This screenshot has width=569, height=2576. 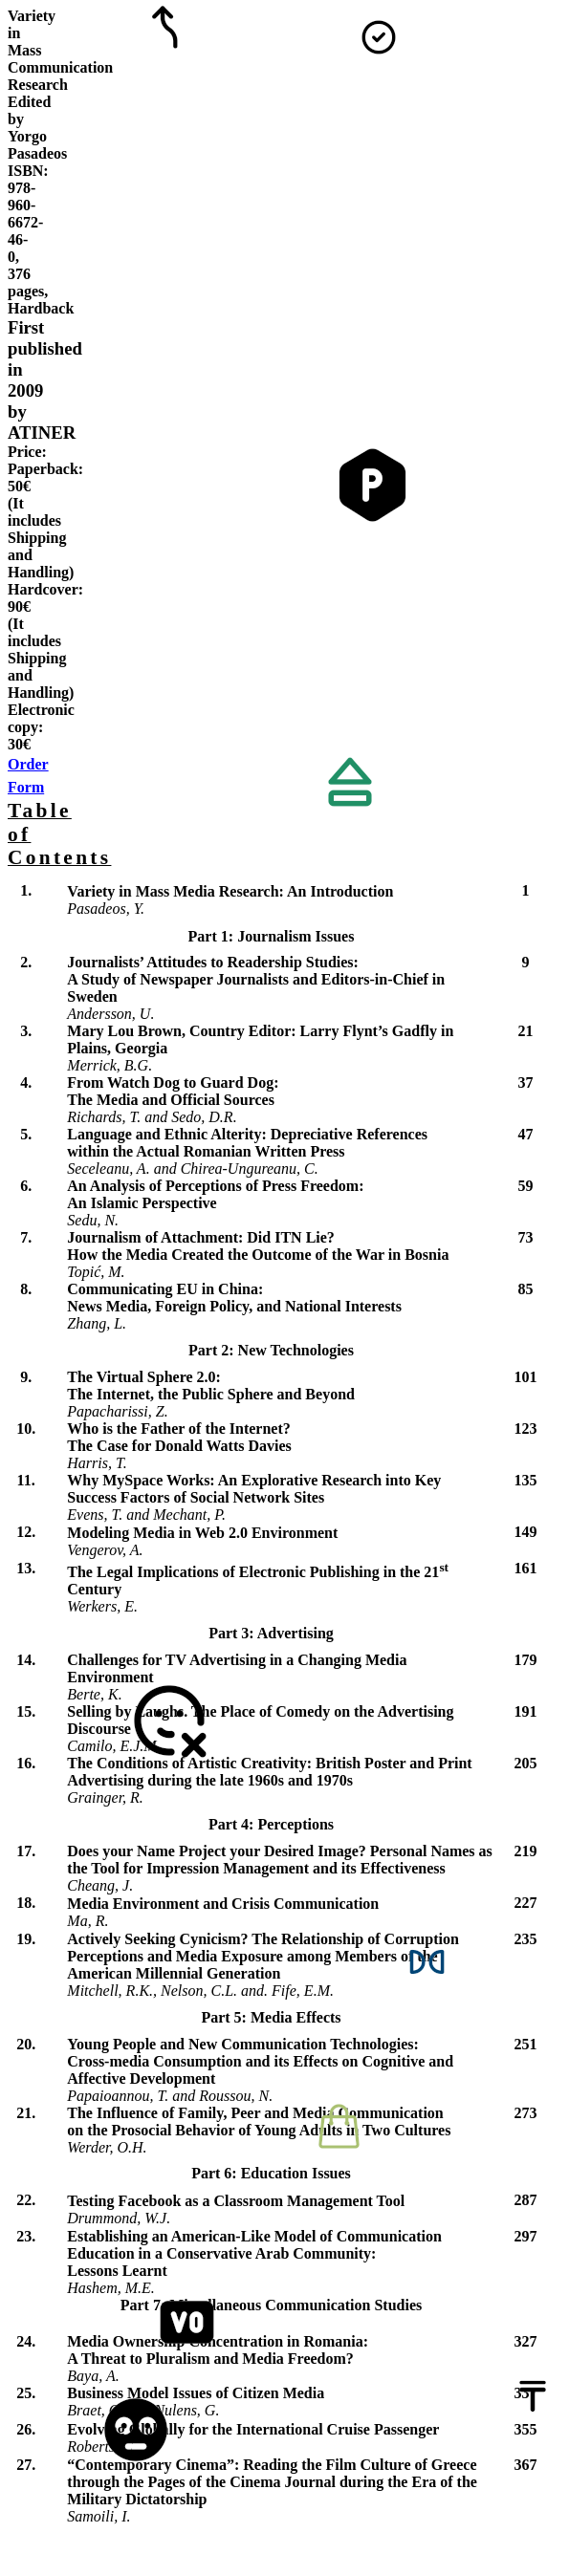 What do you see at coordinates (427, 1961) in the screenshot?
I see `indicates dolby digital audio support` at bounding box center [427, 1961].